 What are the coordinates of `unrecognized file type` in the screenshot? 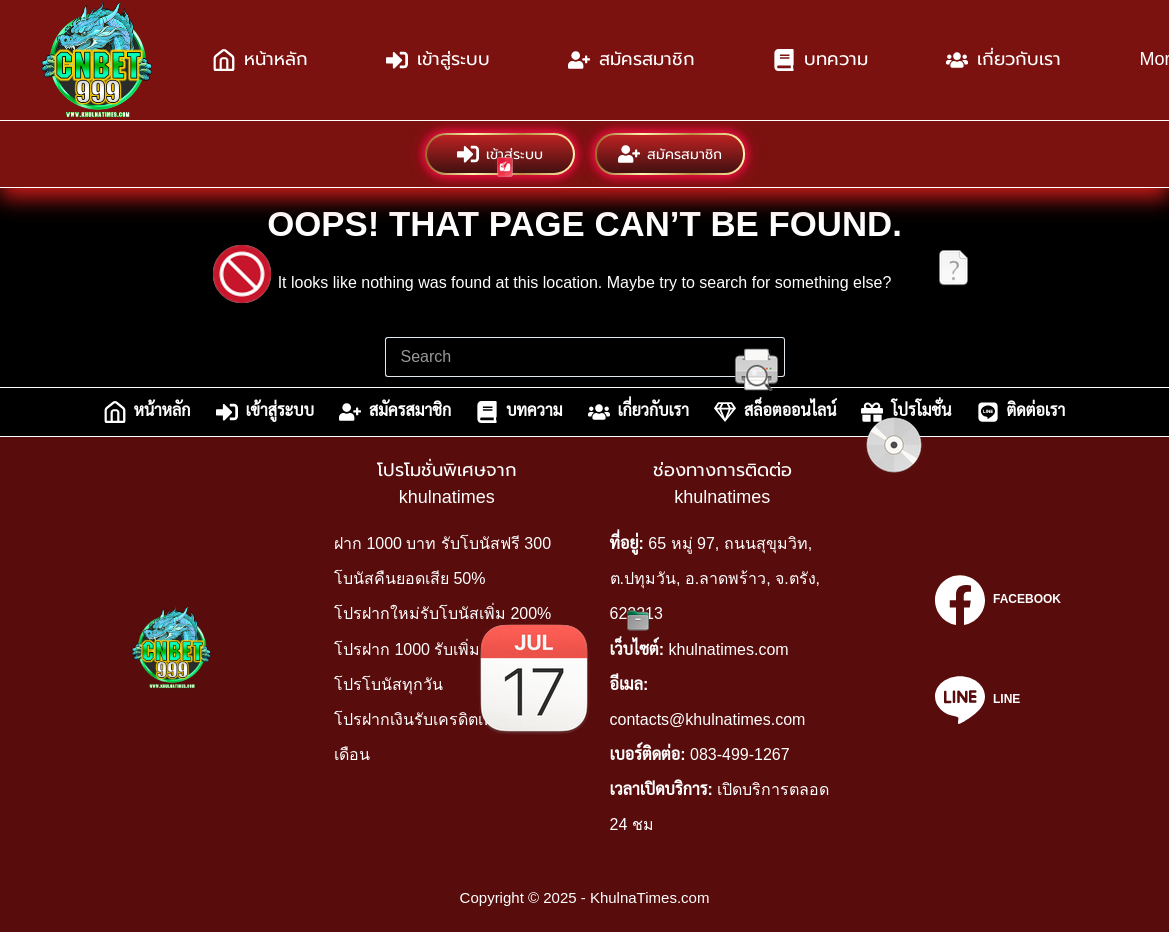 It's located at (953, 267).